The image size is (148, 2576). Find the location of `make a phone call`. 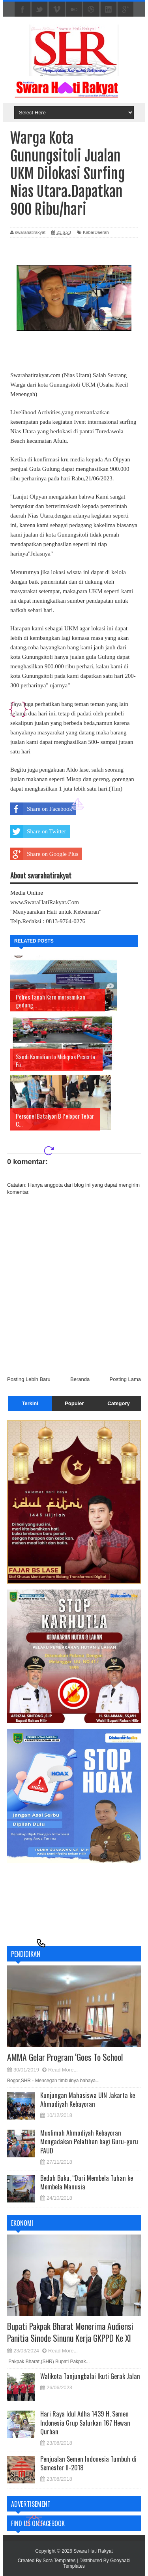

make a phone call is located at coordinates (41, 1943).